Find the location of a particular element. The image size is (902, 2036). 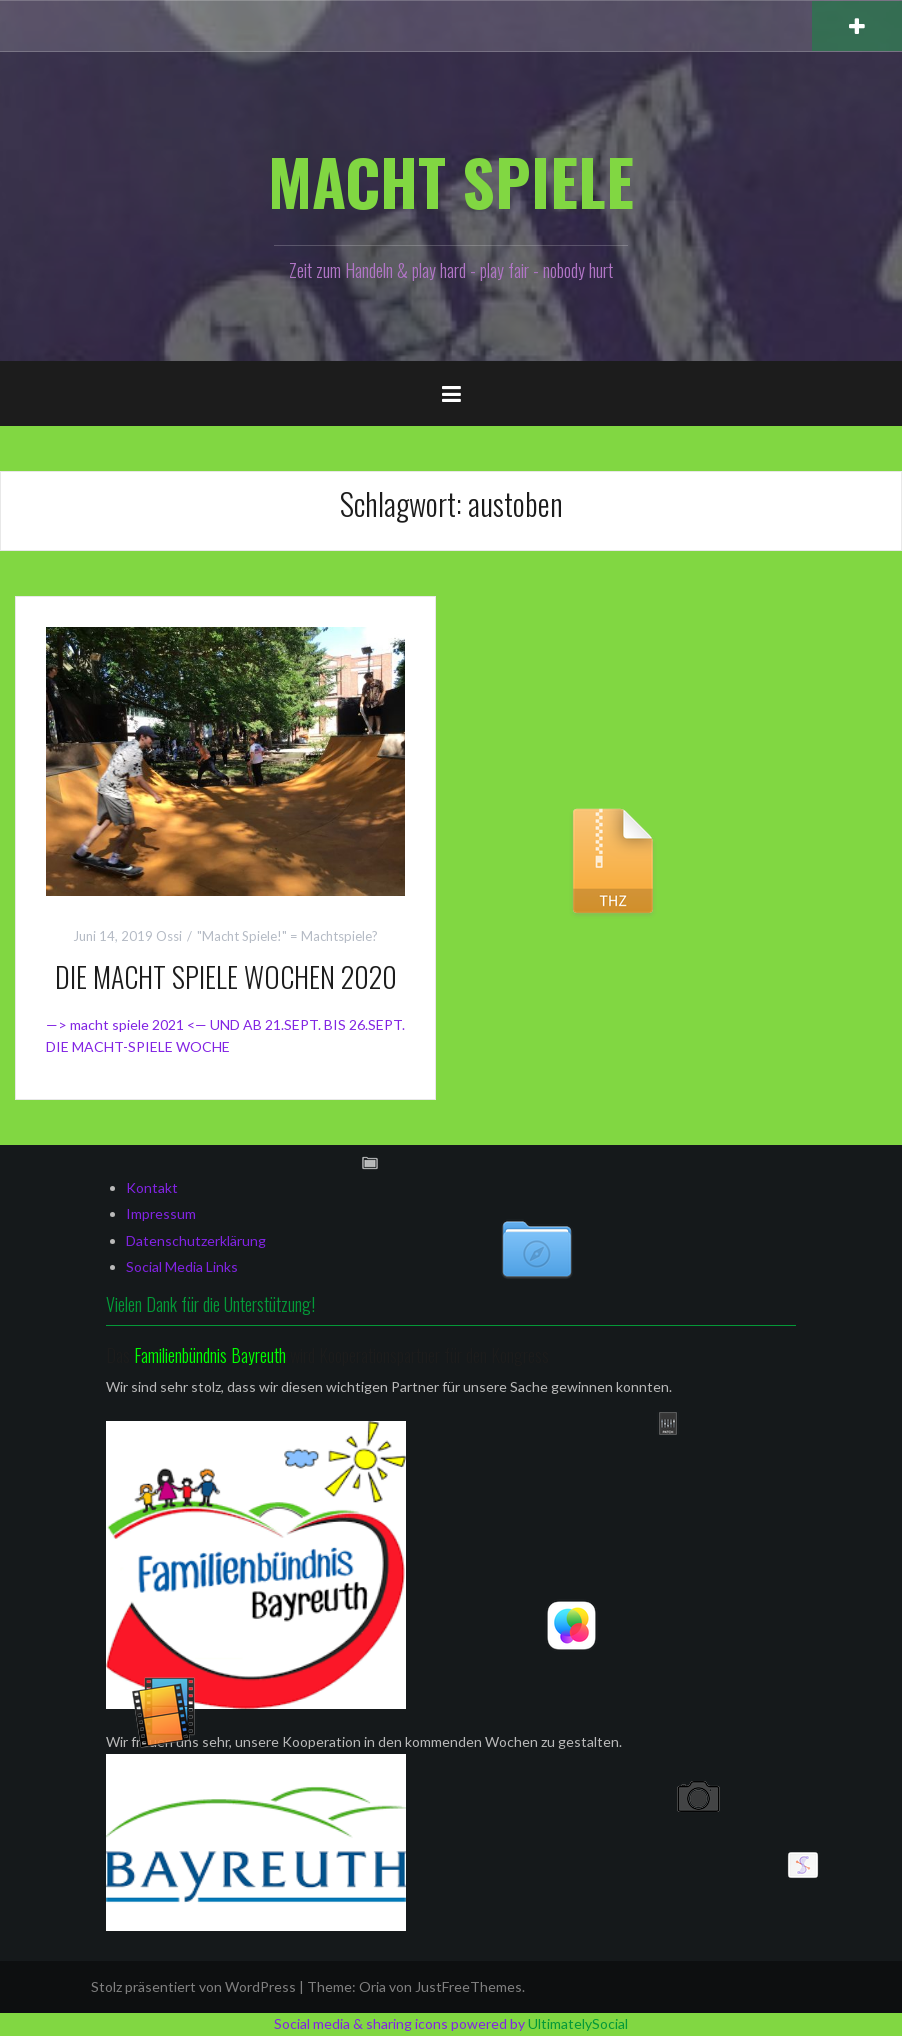

open Game Center settings is located at coordinates (571, 1625).